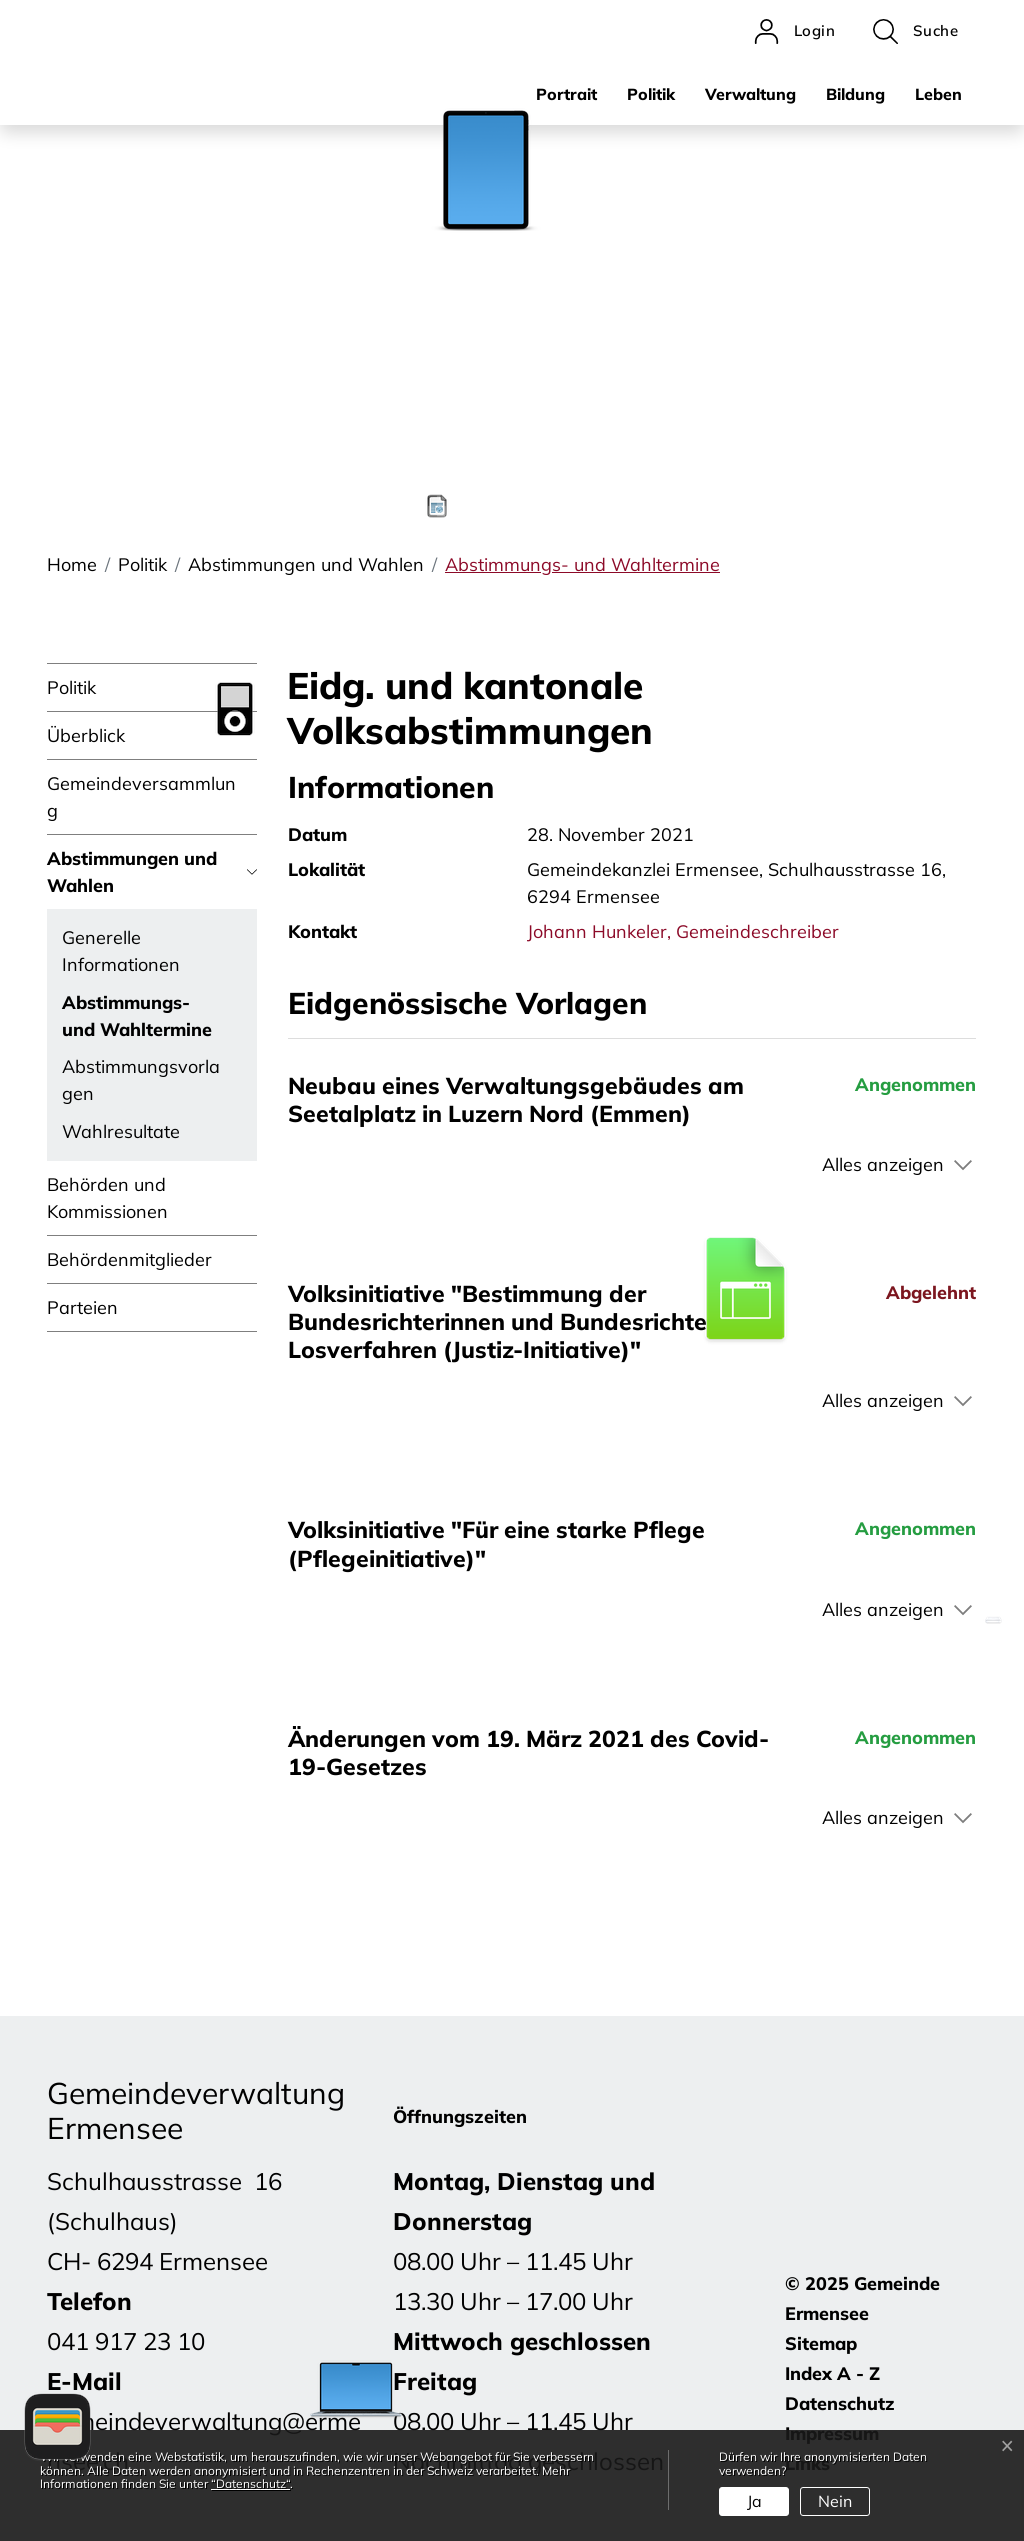 The width and height of the screenshot is (1024, 2541). What do you see at coordinates (437, 506) in the screenshot?
I see `a libreoffice web document file` at bounding box center [437, 506].